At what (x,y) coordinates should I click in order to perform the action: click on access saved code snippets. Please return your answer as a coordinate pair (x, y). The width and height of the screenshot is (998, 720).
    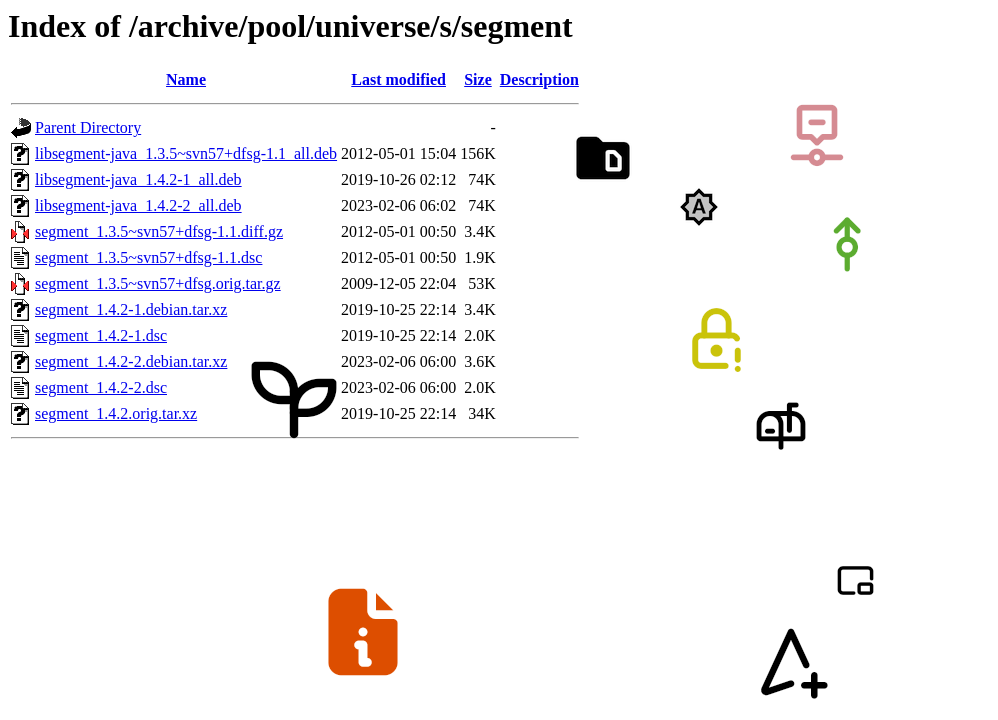
    Looking at the image, I should click on (603, 158).